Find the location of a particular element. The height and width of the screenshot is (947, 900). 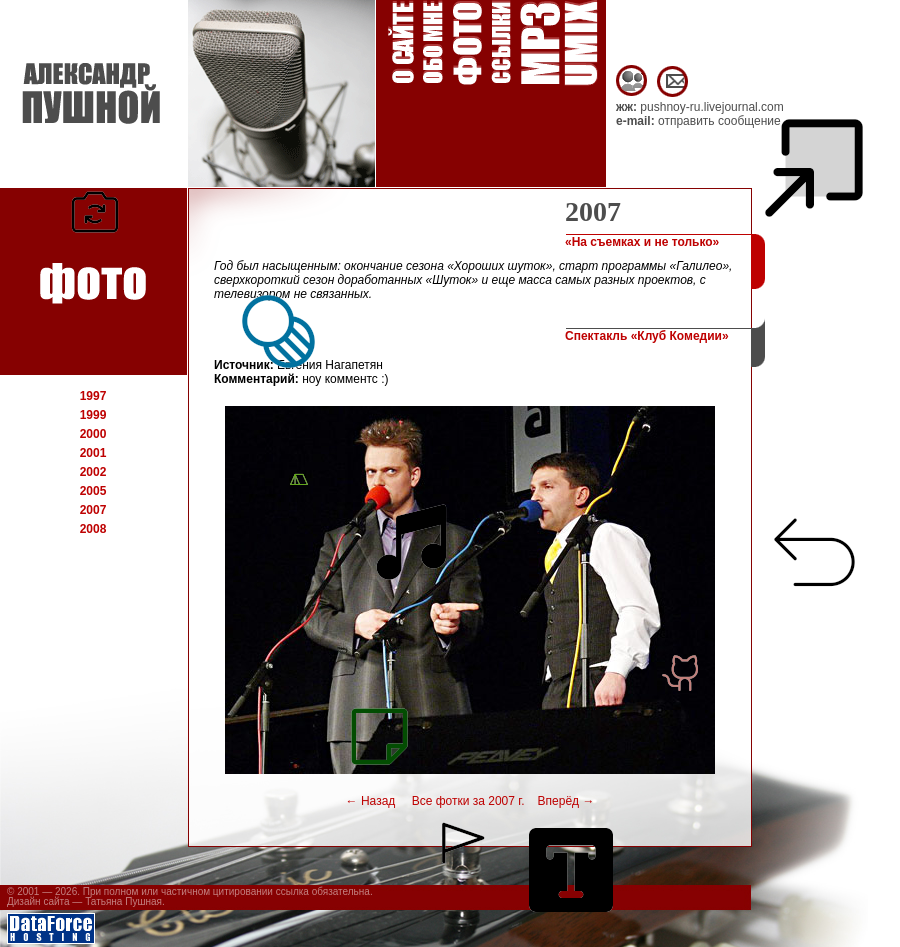

access music or audio library is located at coordinates (415, 543).